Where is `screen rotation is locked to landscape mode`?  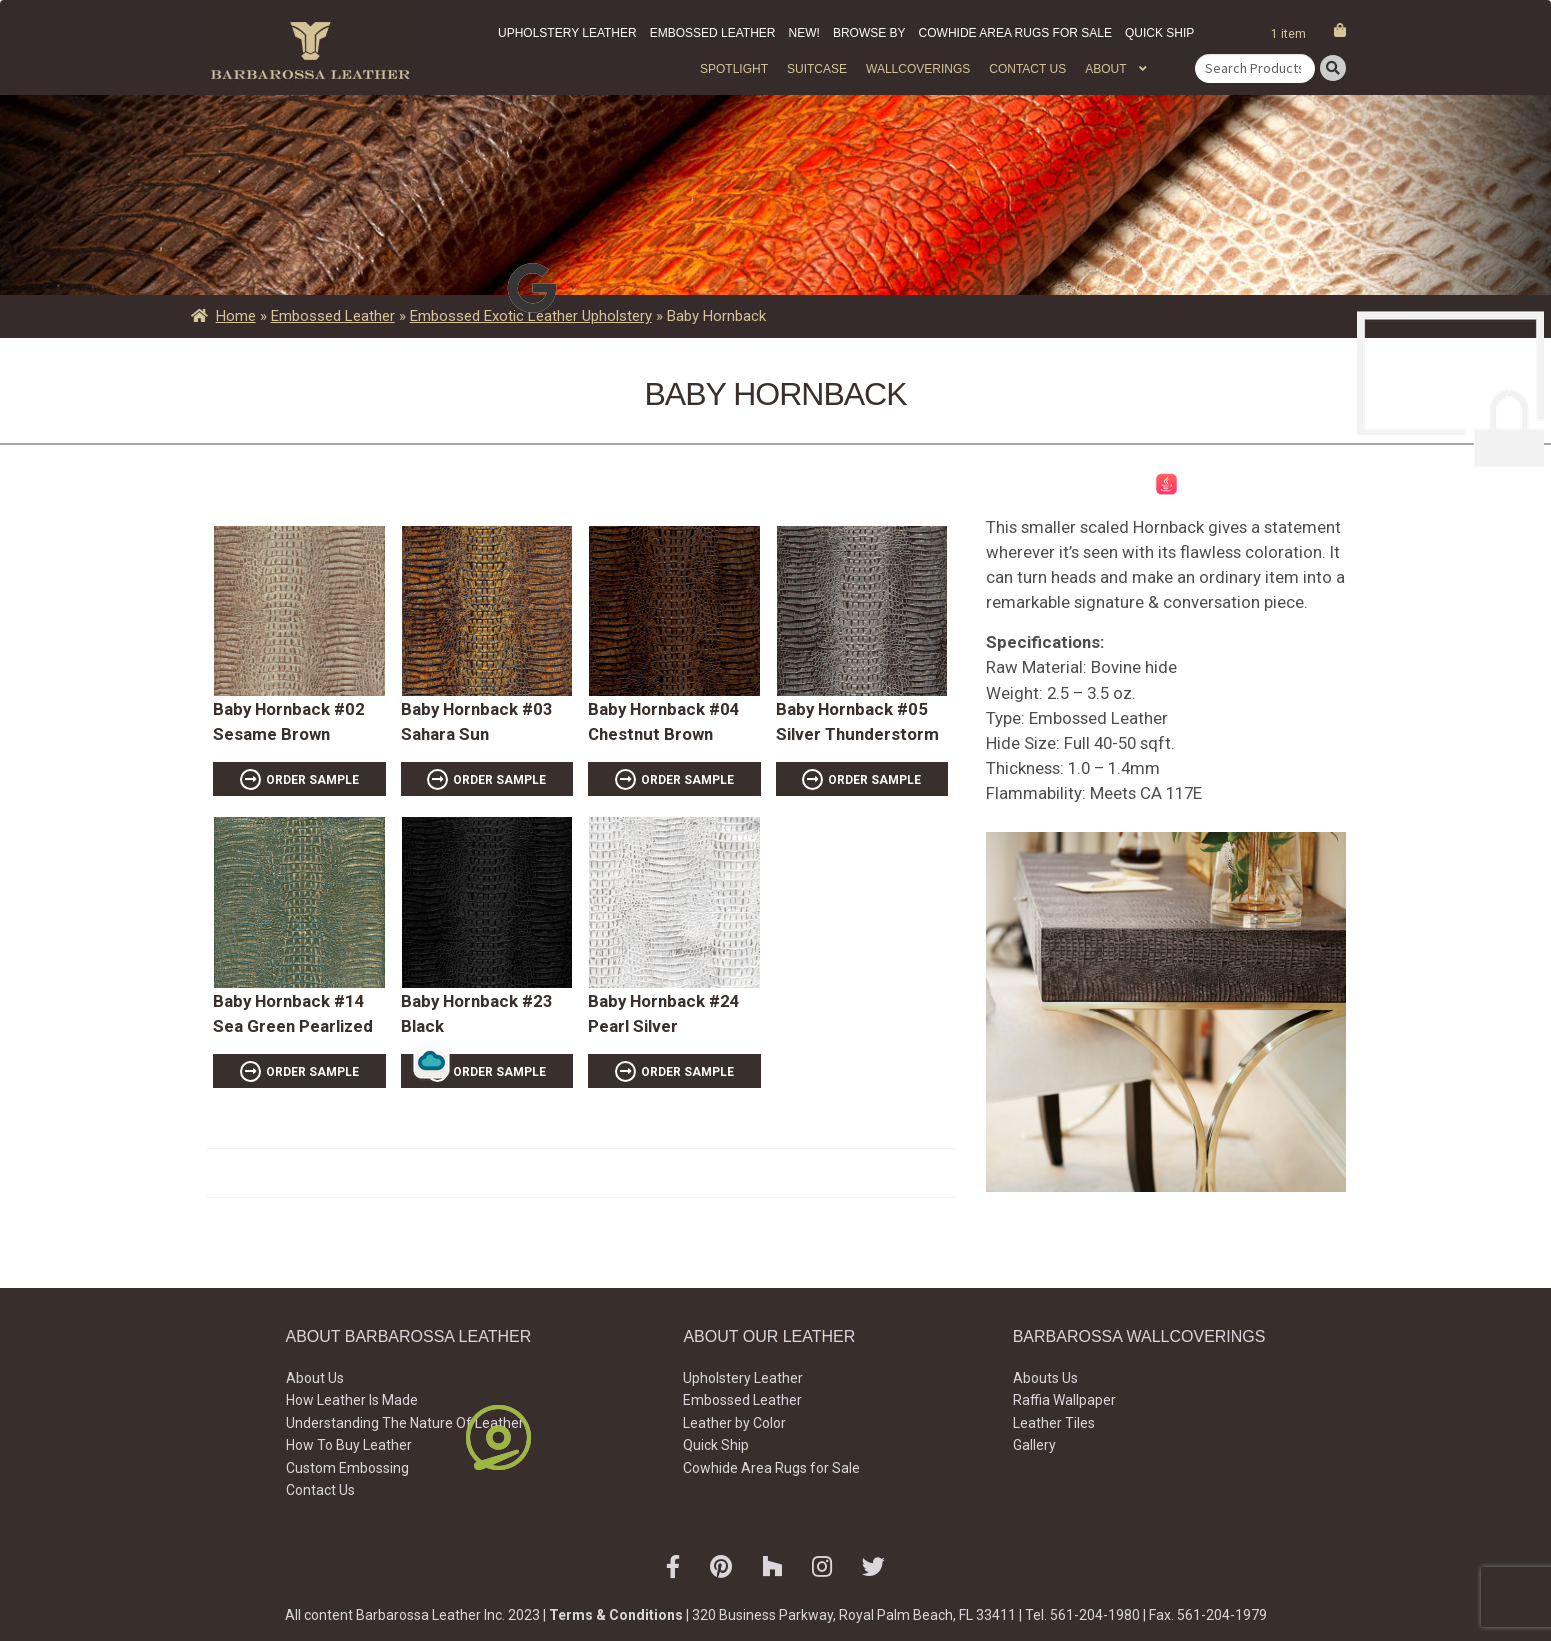
screen rotation is locked to landscape mode is located at coordinates (1450, 389).